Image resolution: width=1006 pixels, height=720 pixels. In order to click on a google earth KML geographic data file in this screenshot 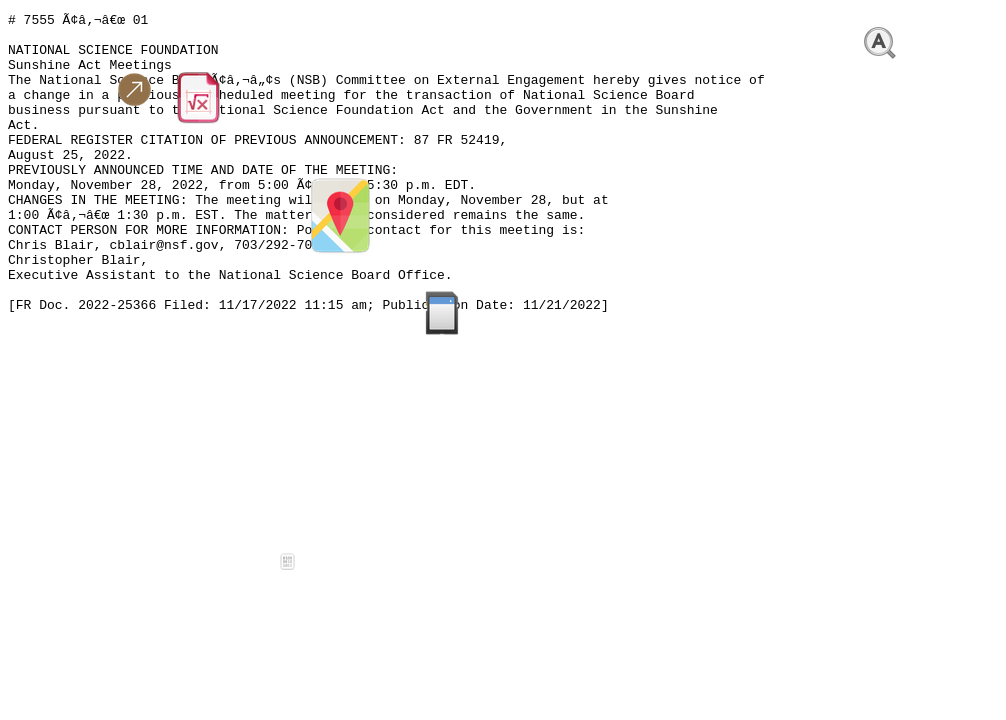, I will do `click(340, 215)`.